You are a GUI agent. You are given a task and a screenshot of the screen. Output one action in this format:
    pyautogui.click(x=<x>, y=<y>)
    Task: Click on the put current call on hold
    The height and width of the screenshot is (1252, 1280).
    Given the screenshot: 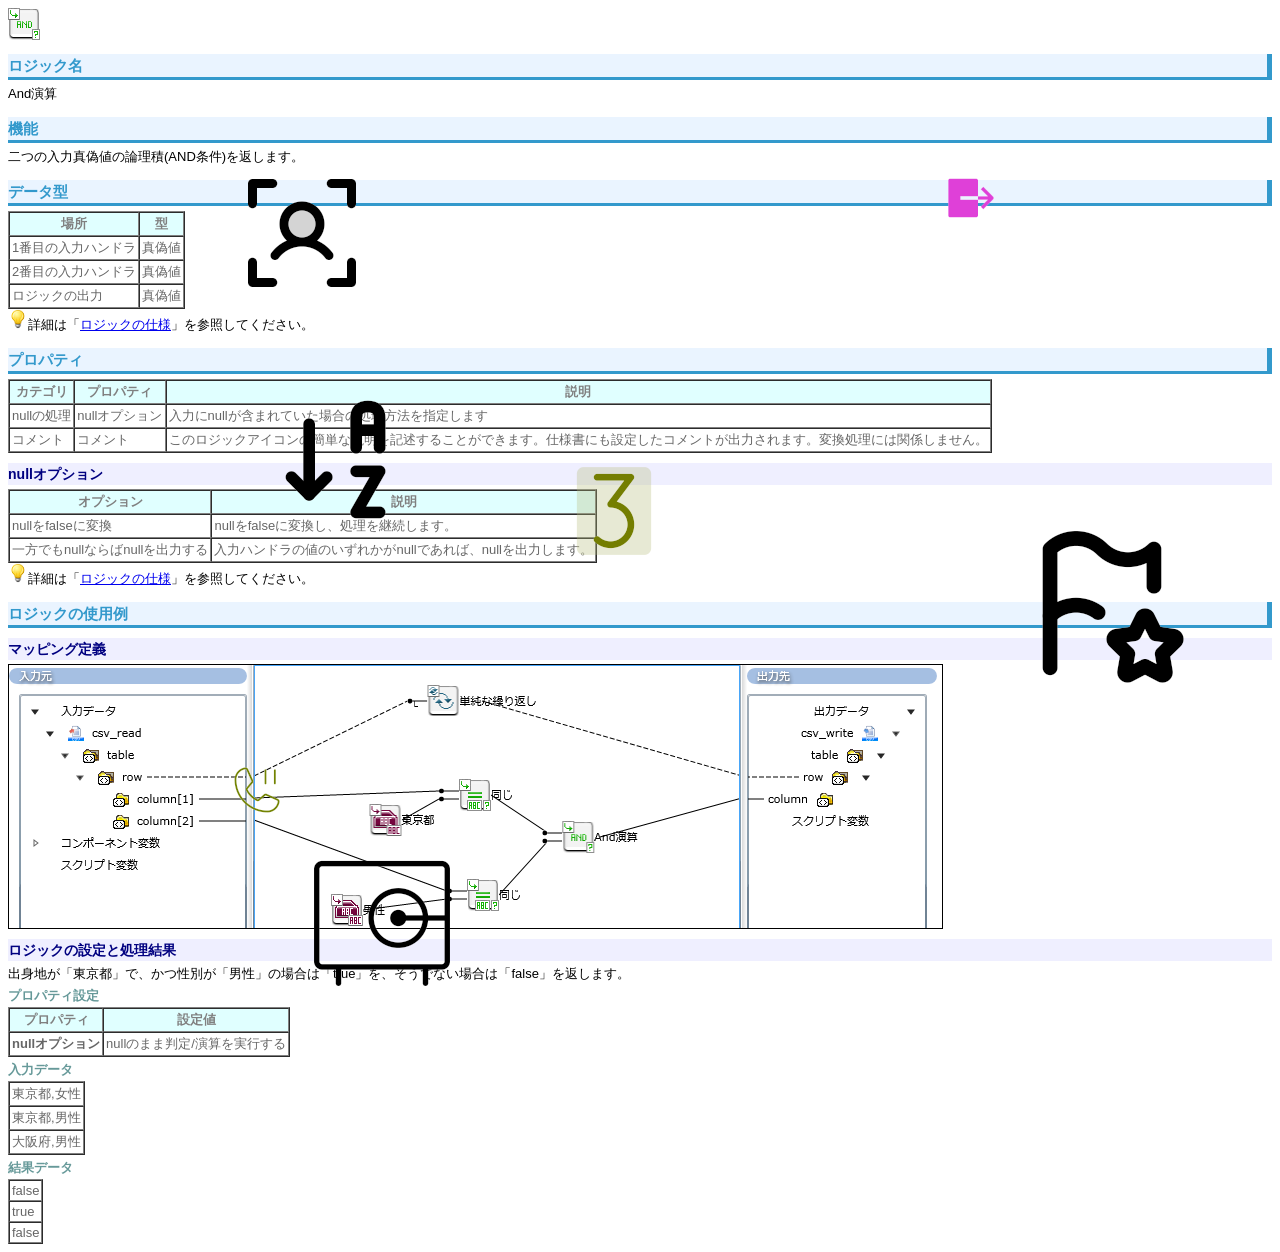 What is the action you would take?
    pyautogui.click(x=258, y=789)
    